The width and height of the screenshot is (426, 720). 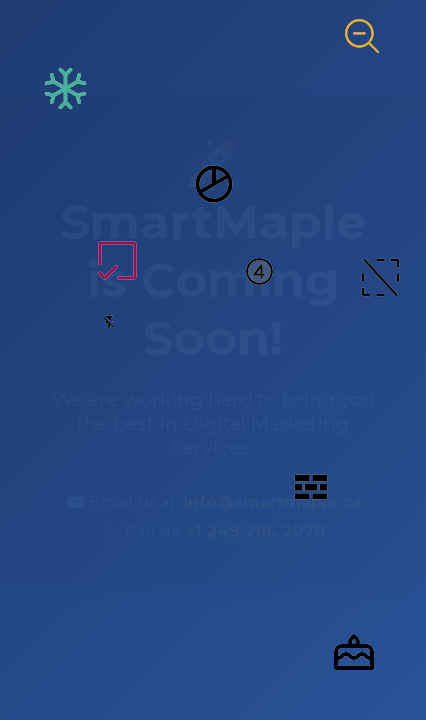 I want to click on disable camera flash, so click(x=109, y=322).